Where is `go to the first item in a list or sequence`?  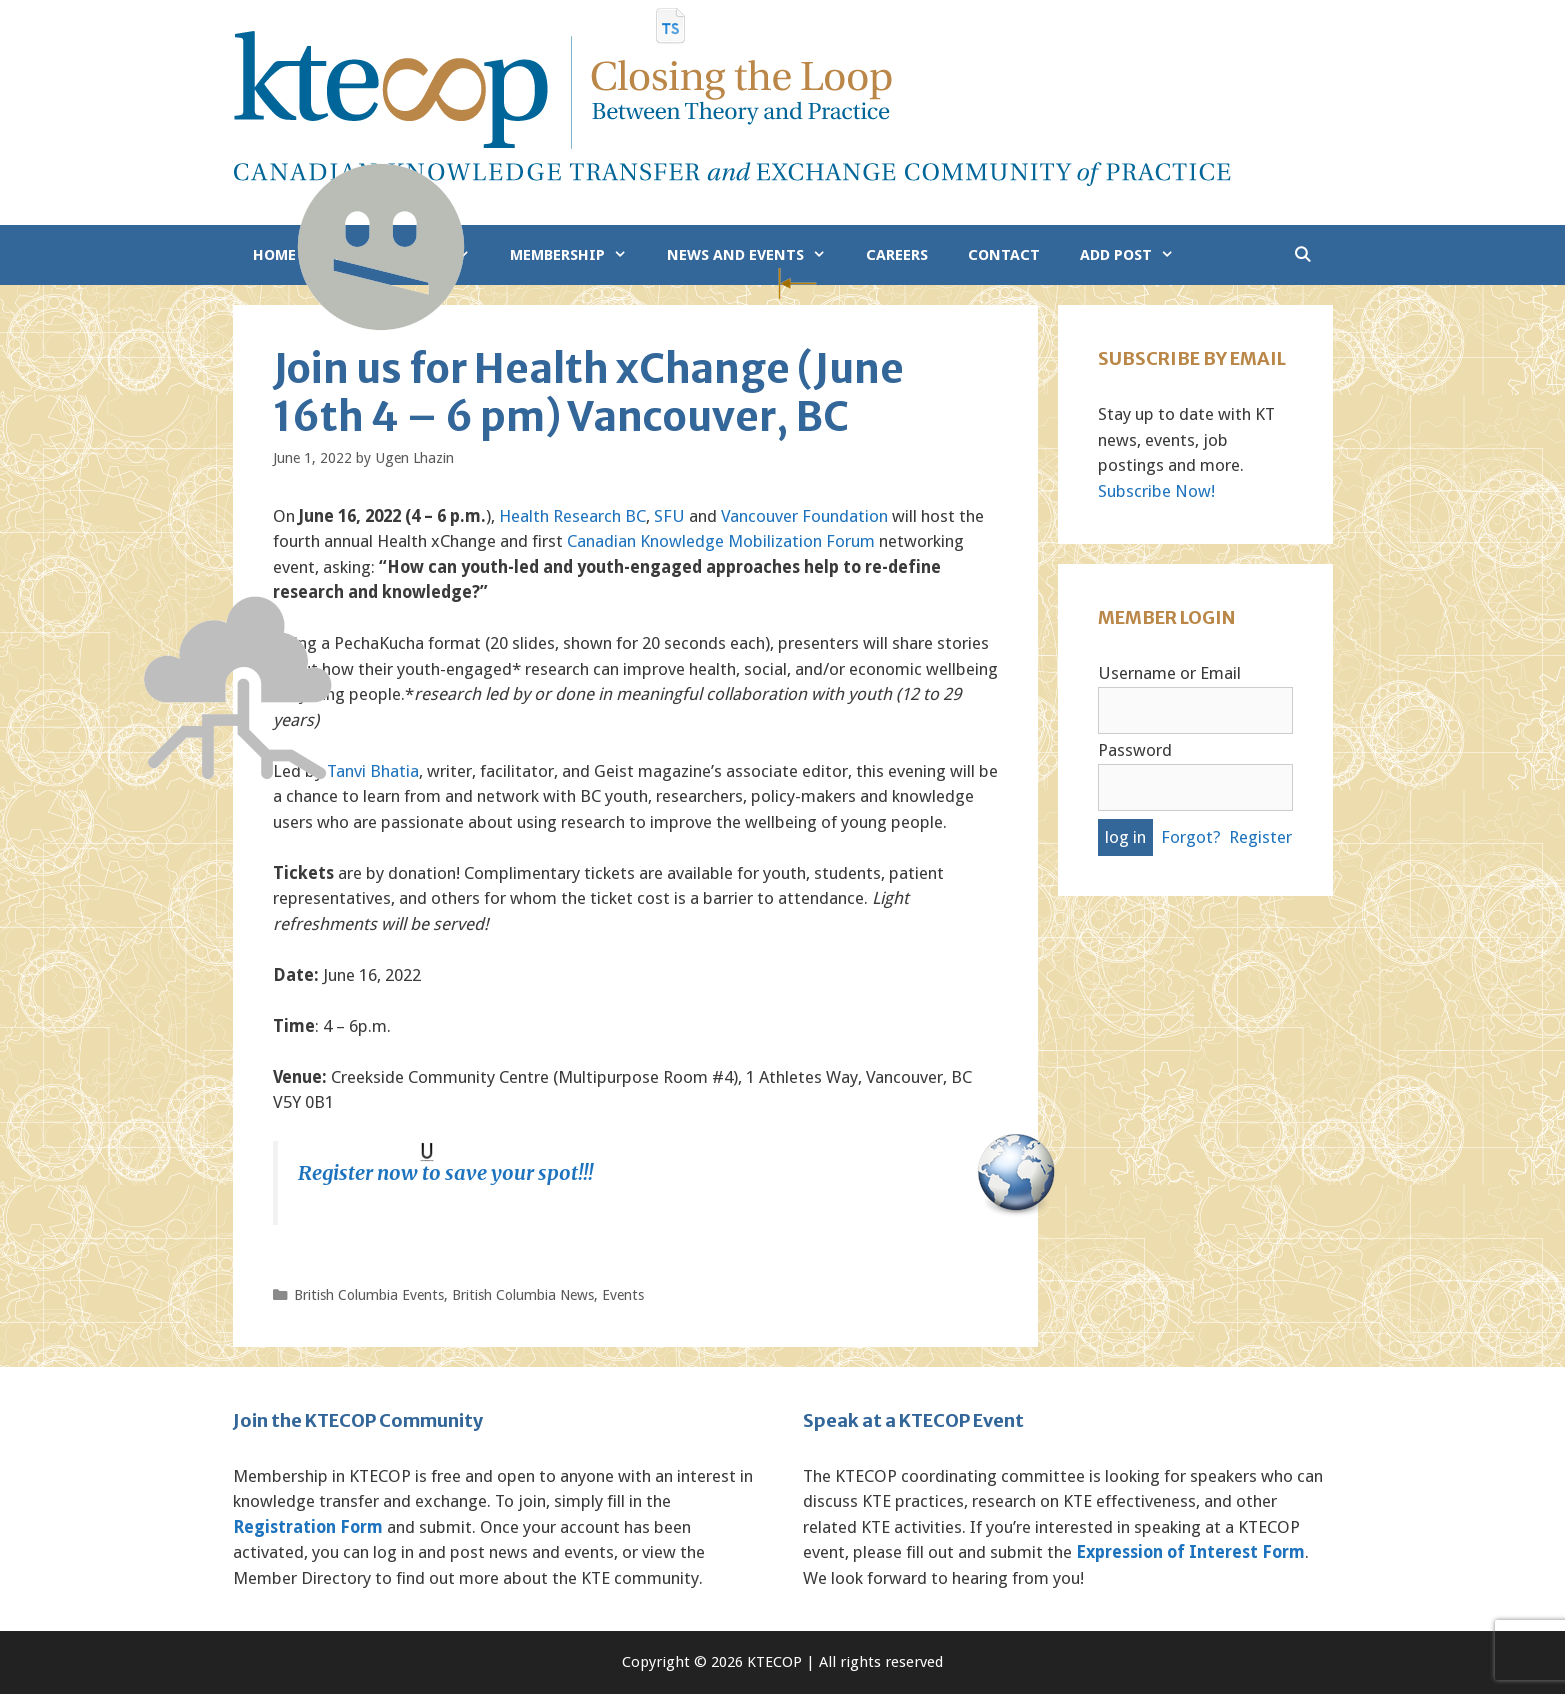
go to the first item in a list or sequence is located at coordinates (797, 283).